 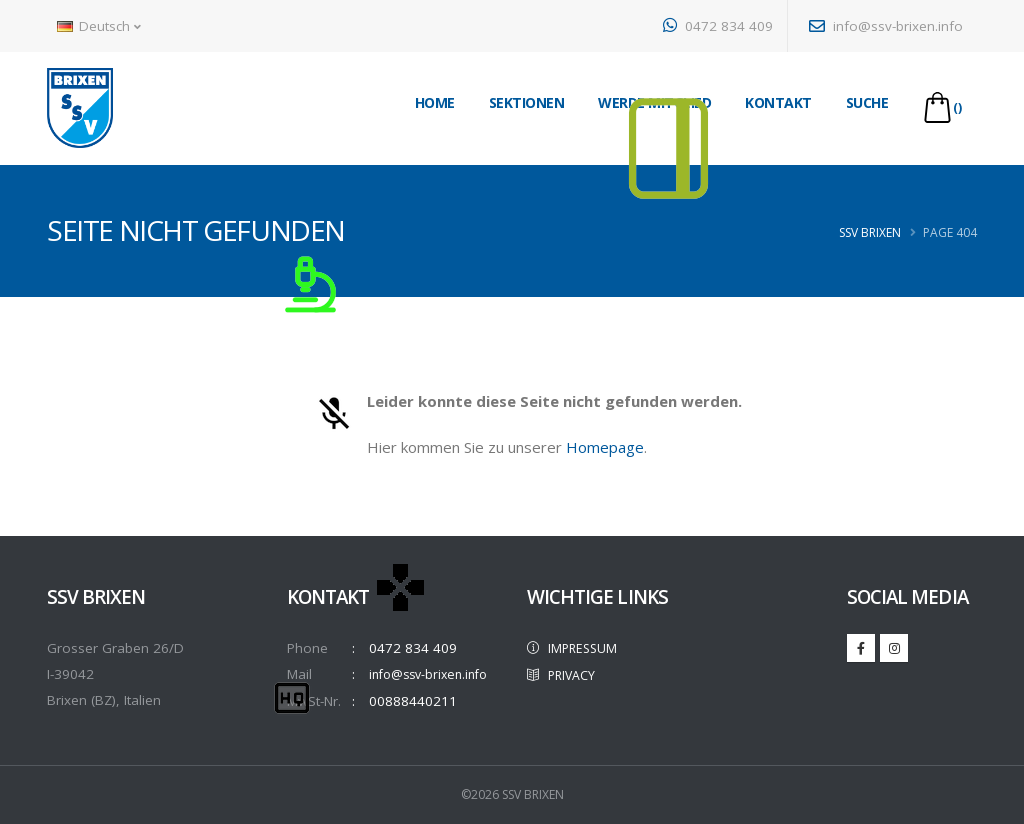 I want to click on toggle high quality video or audio playback, so click(x=292, y=698).